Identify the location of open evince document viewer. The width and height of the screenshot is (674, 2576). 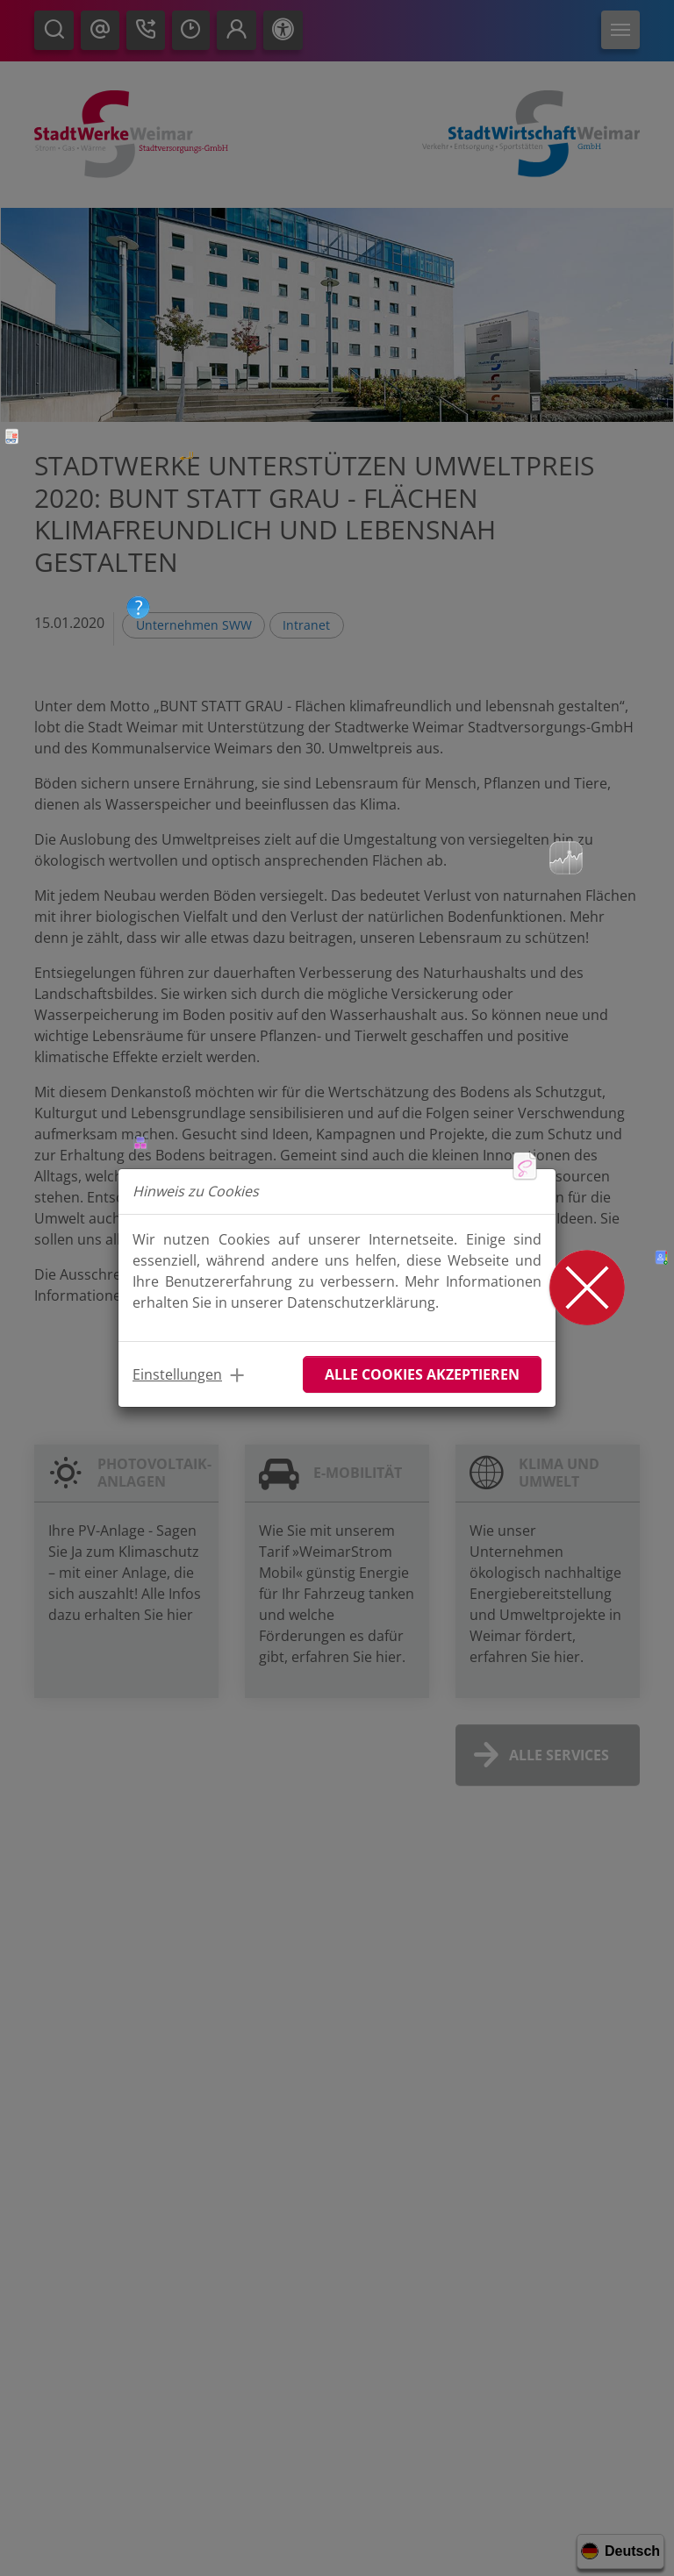
(11, 436).